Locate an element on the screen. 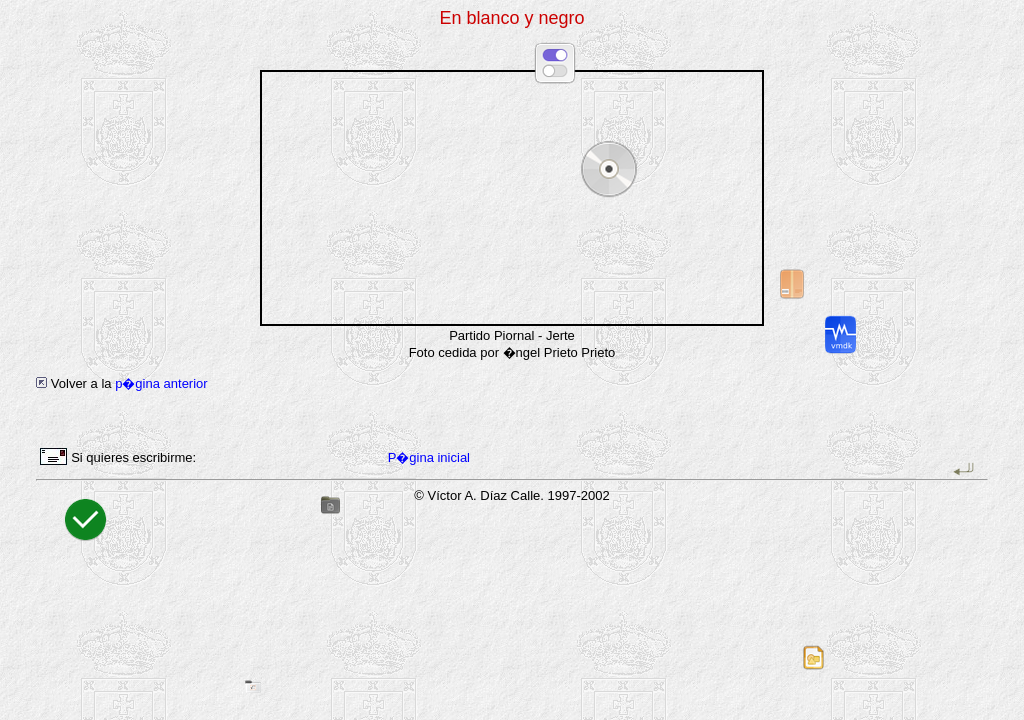 This screenshot has height=720, width=1024. install a new application or software package is located at coordinates (792, 284).